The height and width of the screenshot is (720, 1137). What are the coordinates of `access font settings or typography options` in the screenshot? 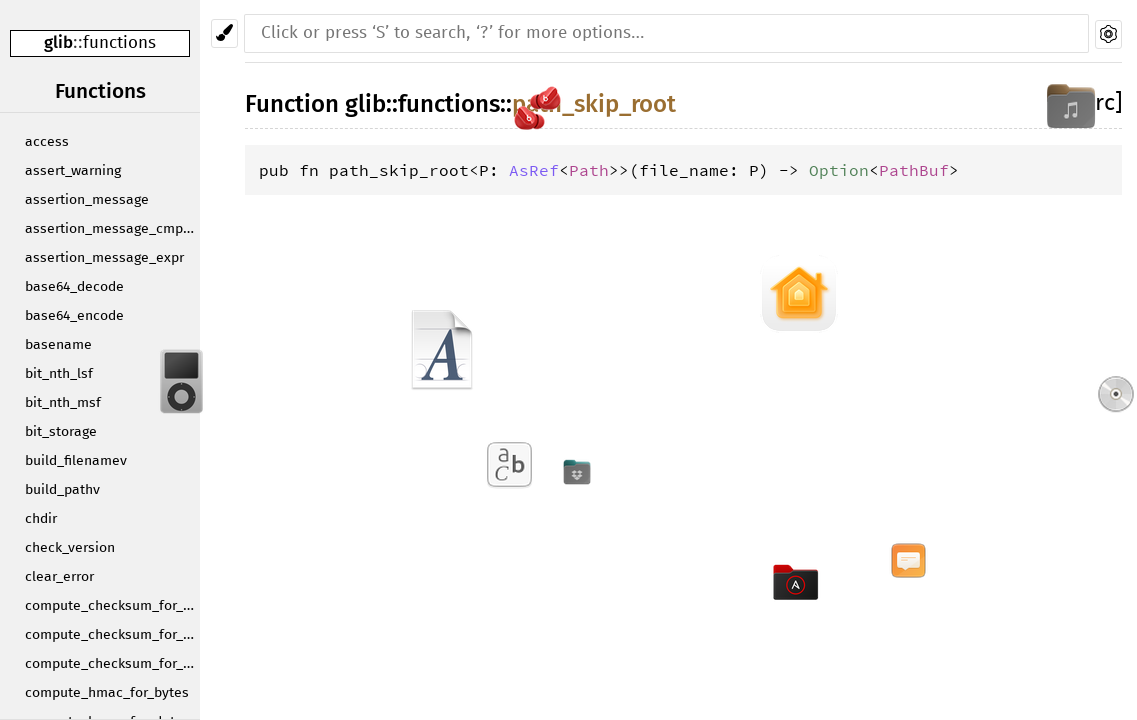 It's located at (442, 351).